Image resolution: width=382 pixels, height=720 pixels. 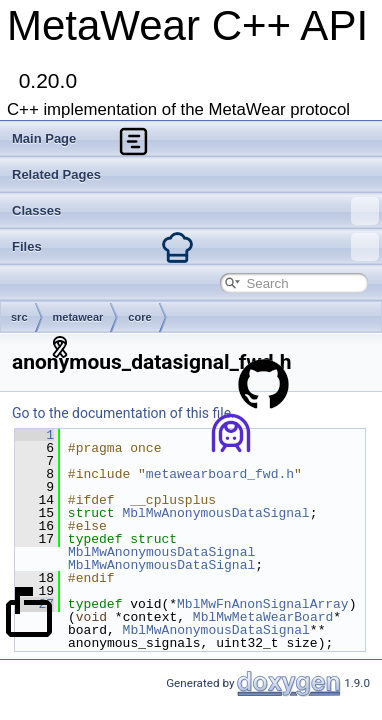 I want to click on indicates unread mail in your mailbox, so click(x=29, y=614).